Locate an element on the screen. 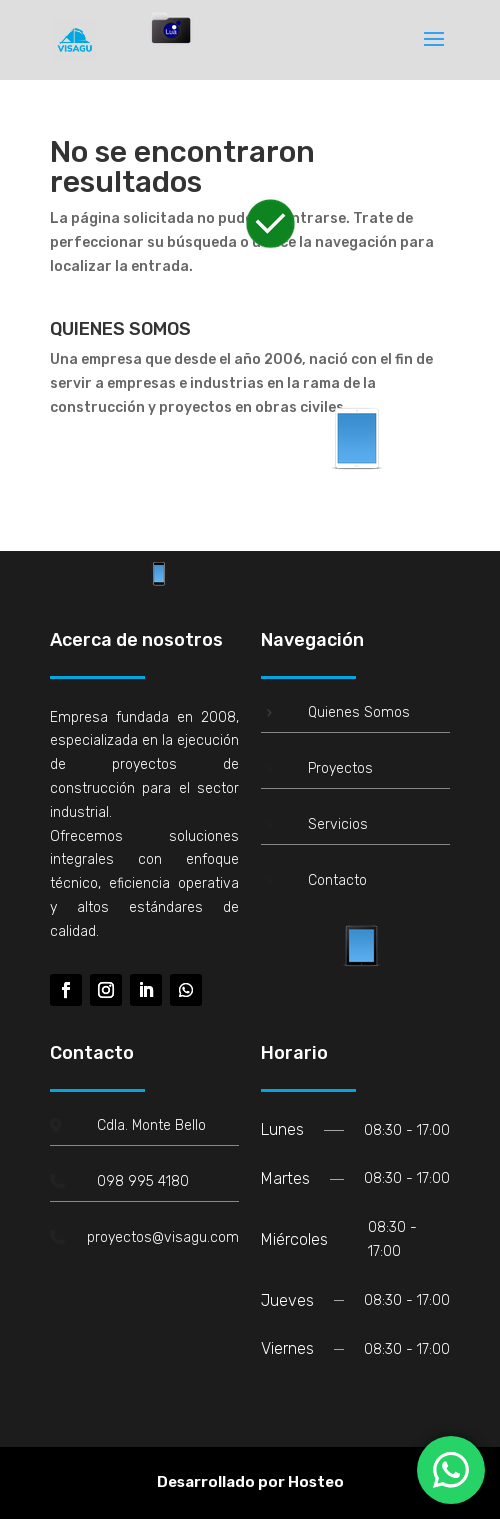 The image size is (500, 1519). indicates file successfully synced with insync is located at coordinates (270, 223).